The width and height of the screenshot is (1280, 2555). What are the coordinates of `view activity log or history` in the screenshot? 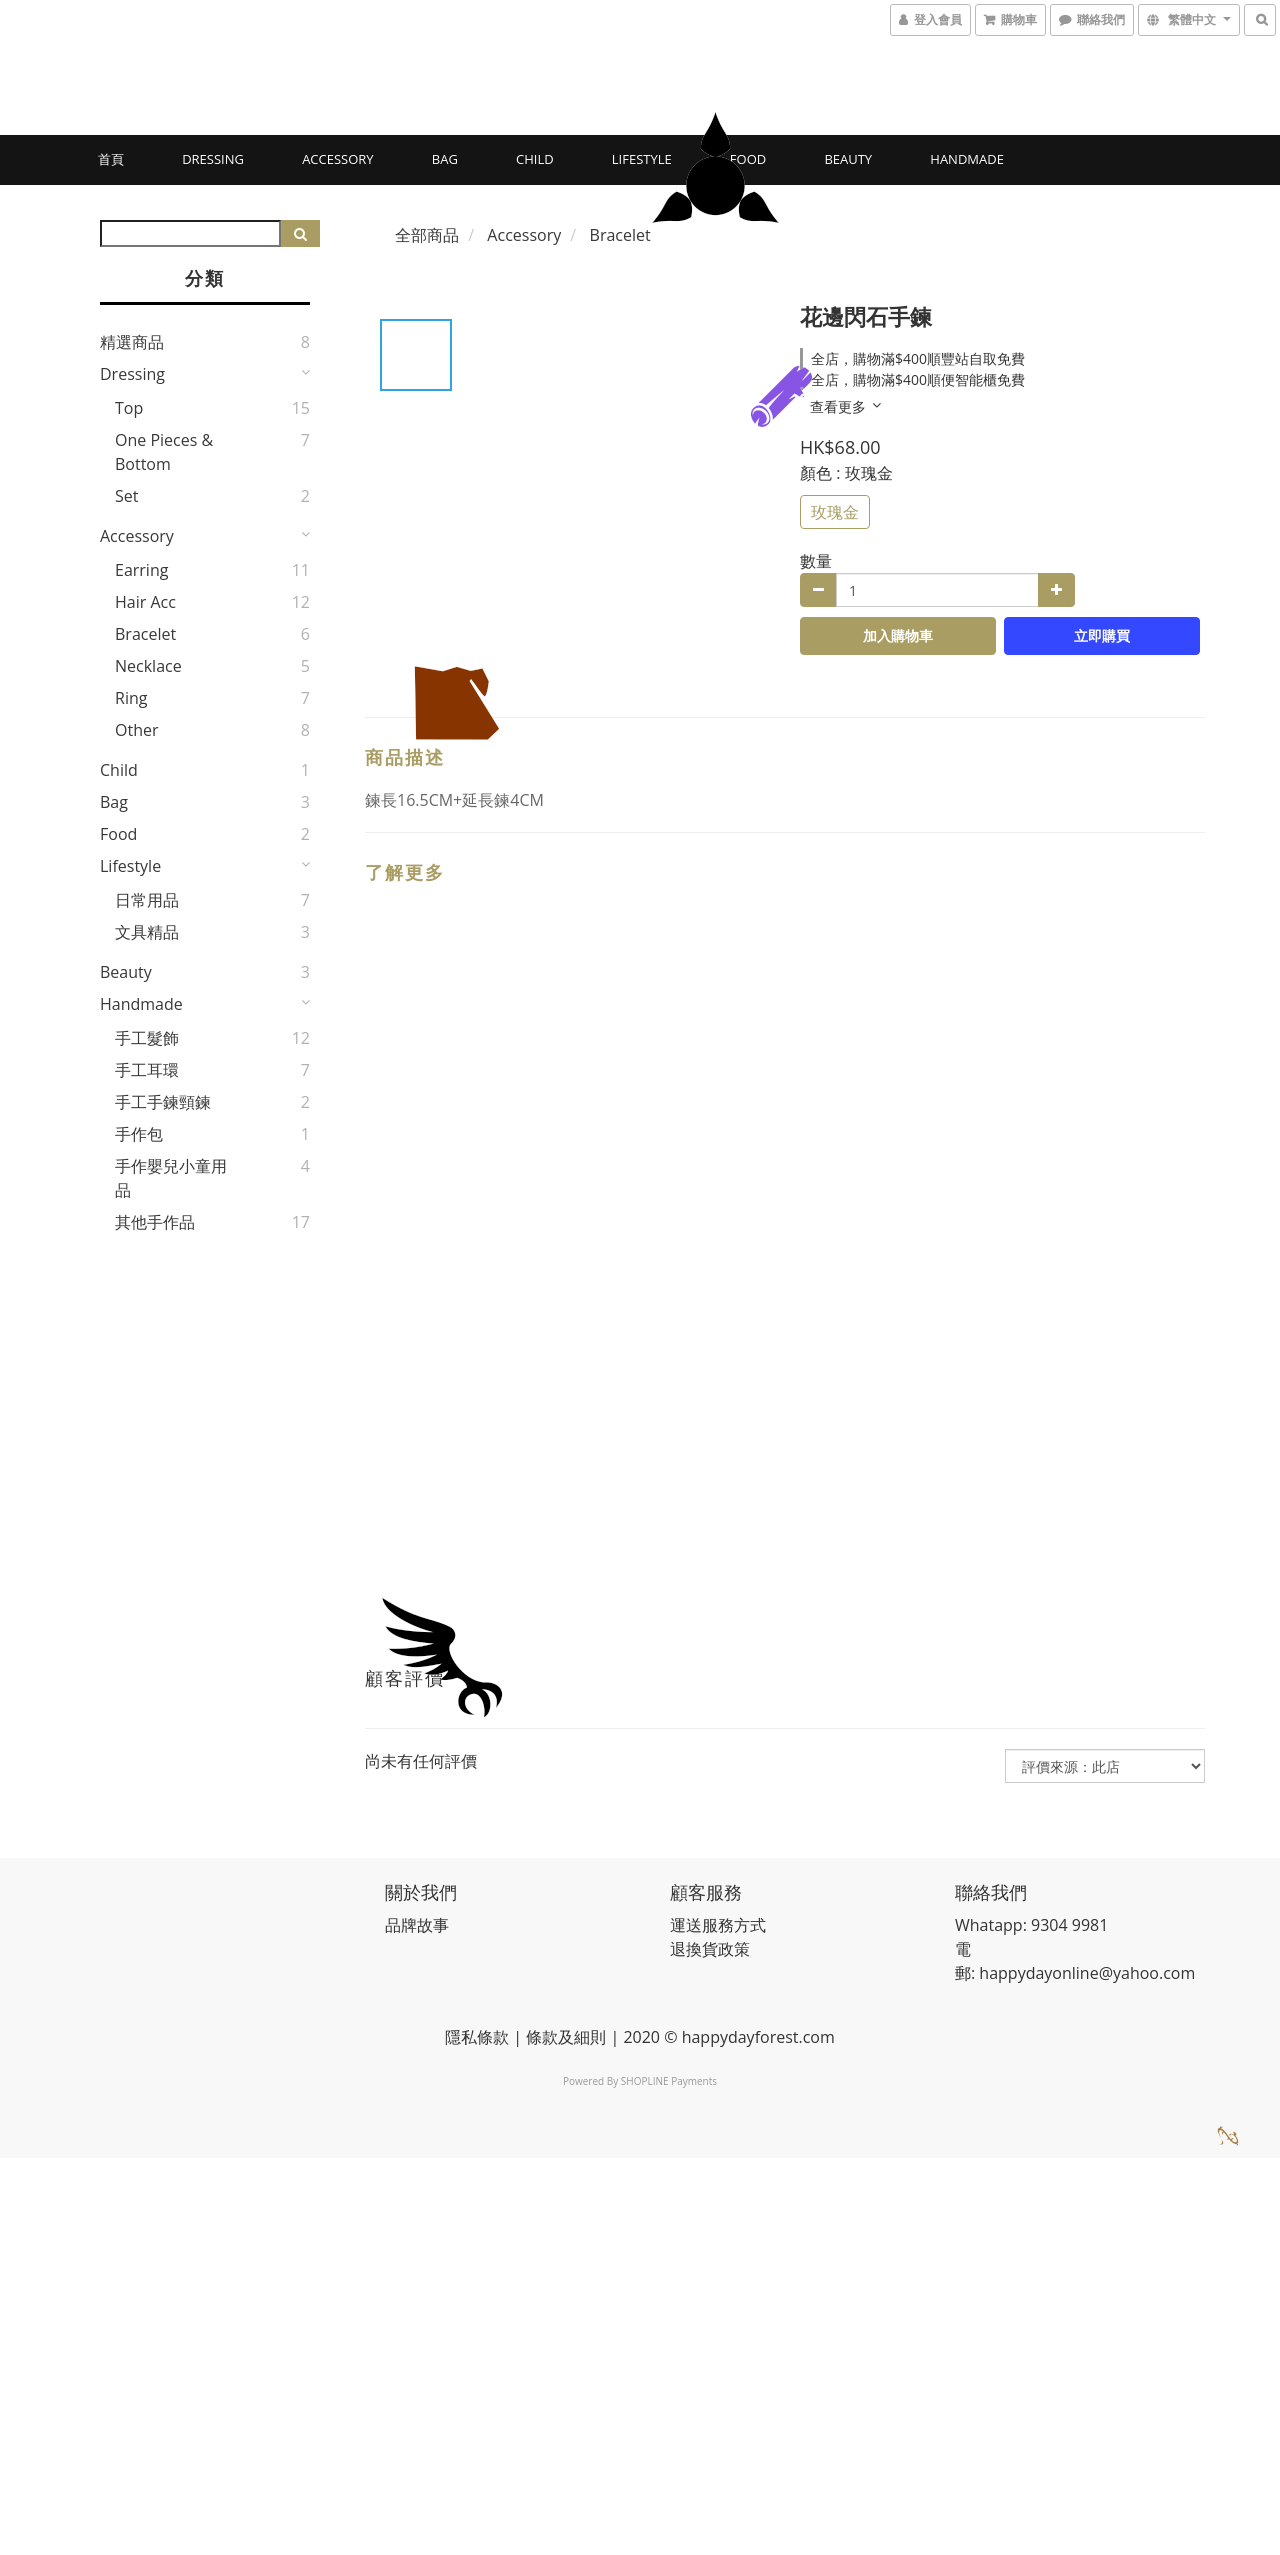 It's located at (781, 396).